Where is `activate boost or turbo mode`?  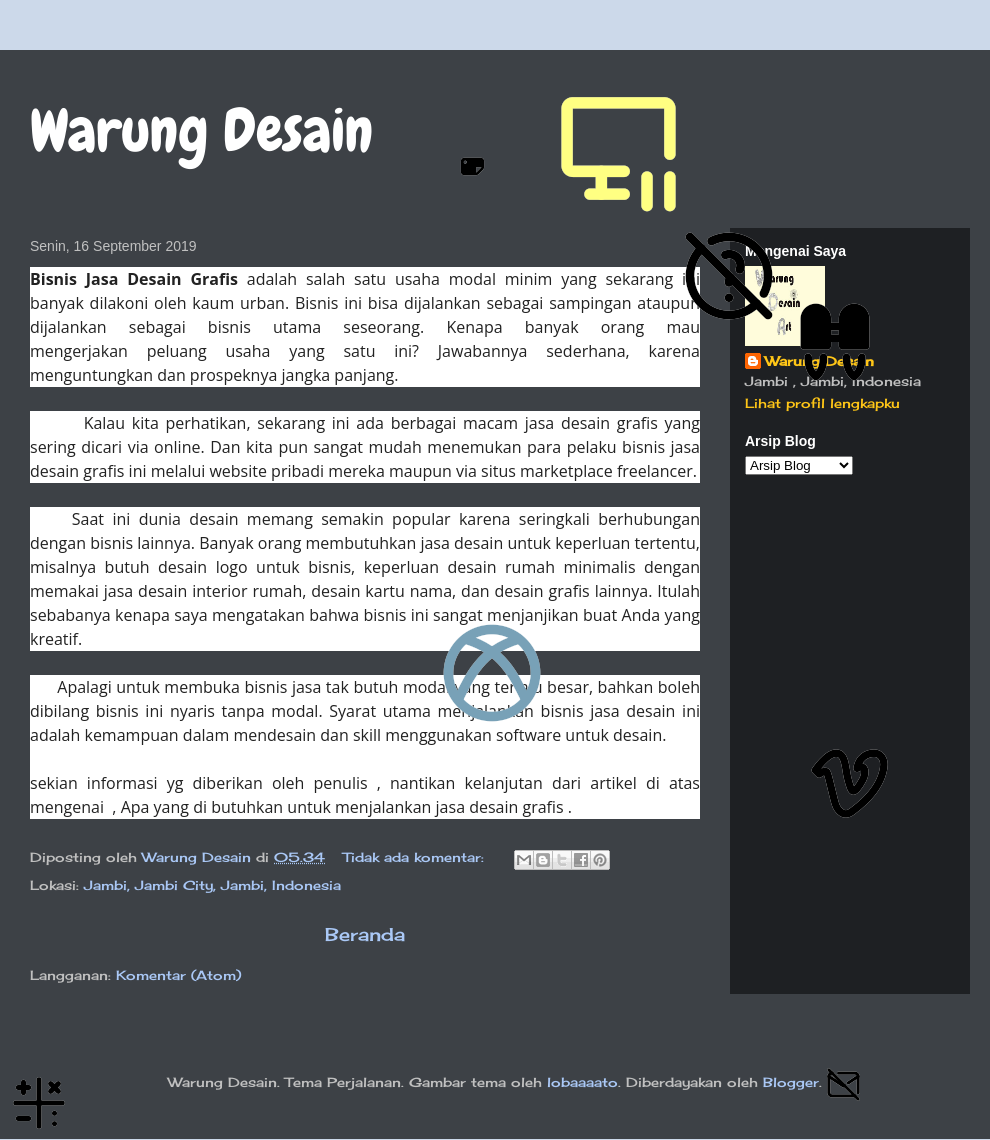 activate boost or turbo mode is located at coordinates (835, 342).